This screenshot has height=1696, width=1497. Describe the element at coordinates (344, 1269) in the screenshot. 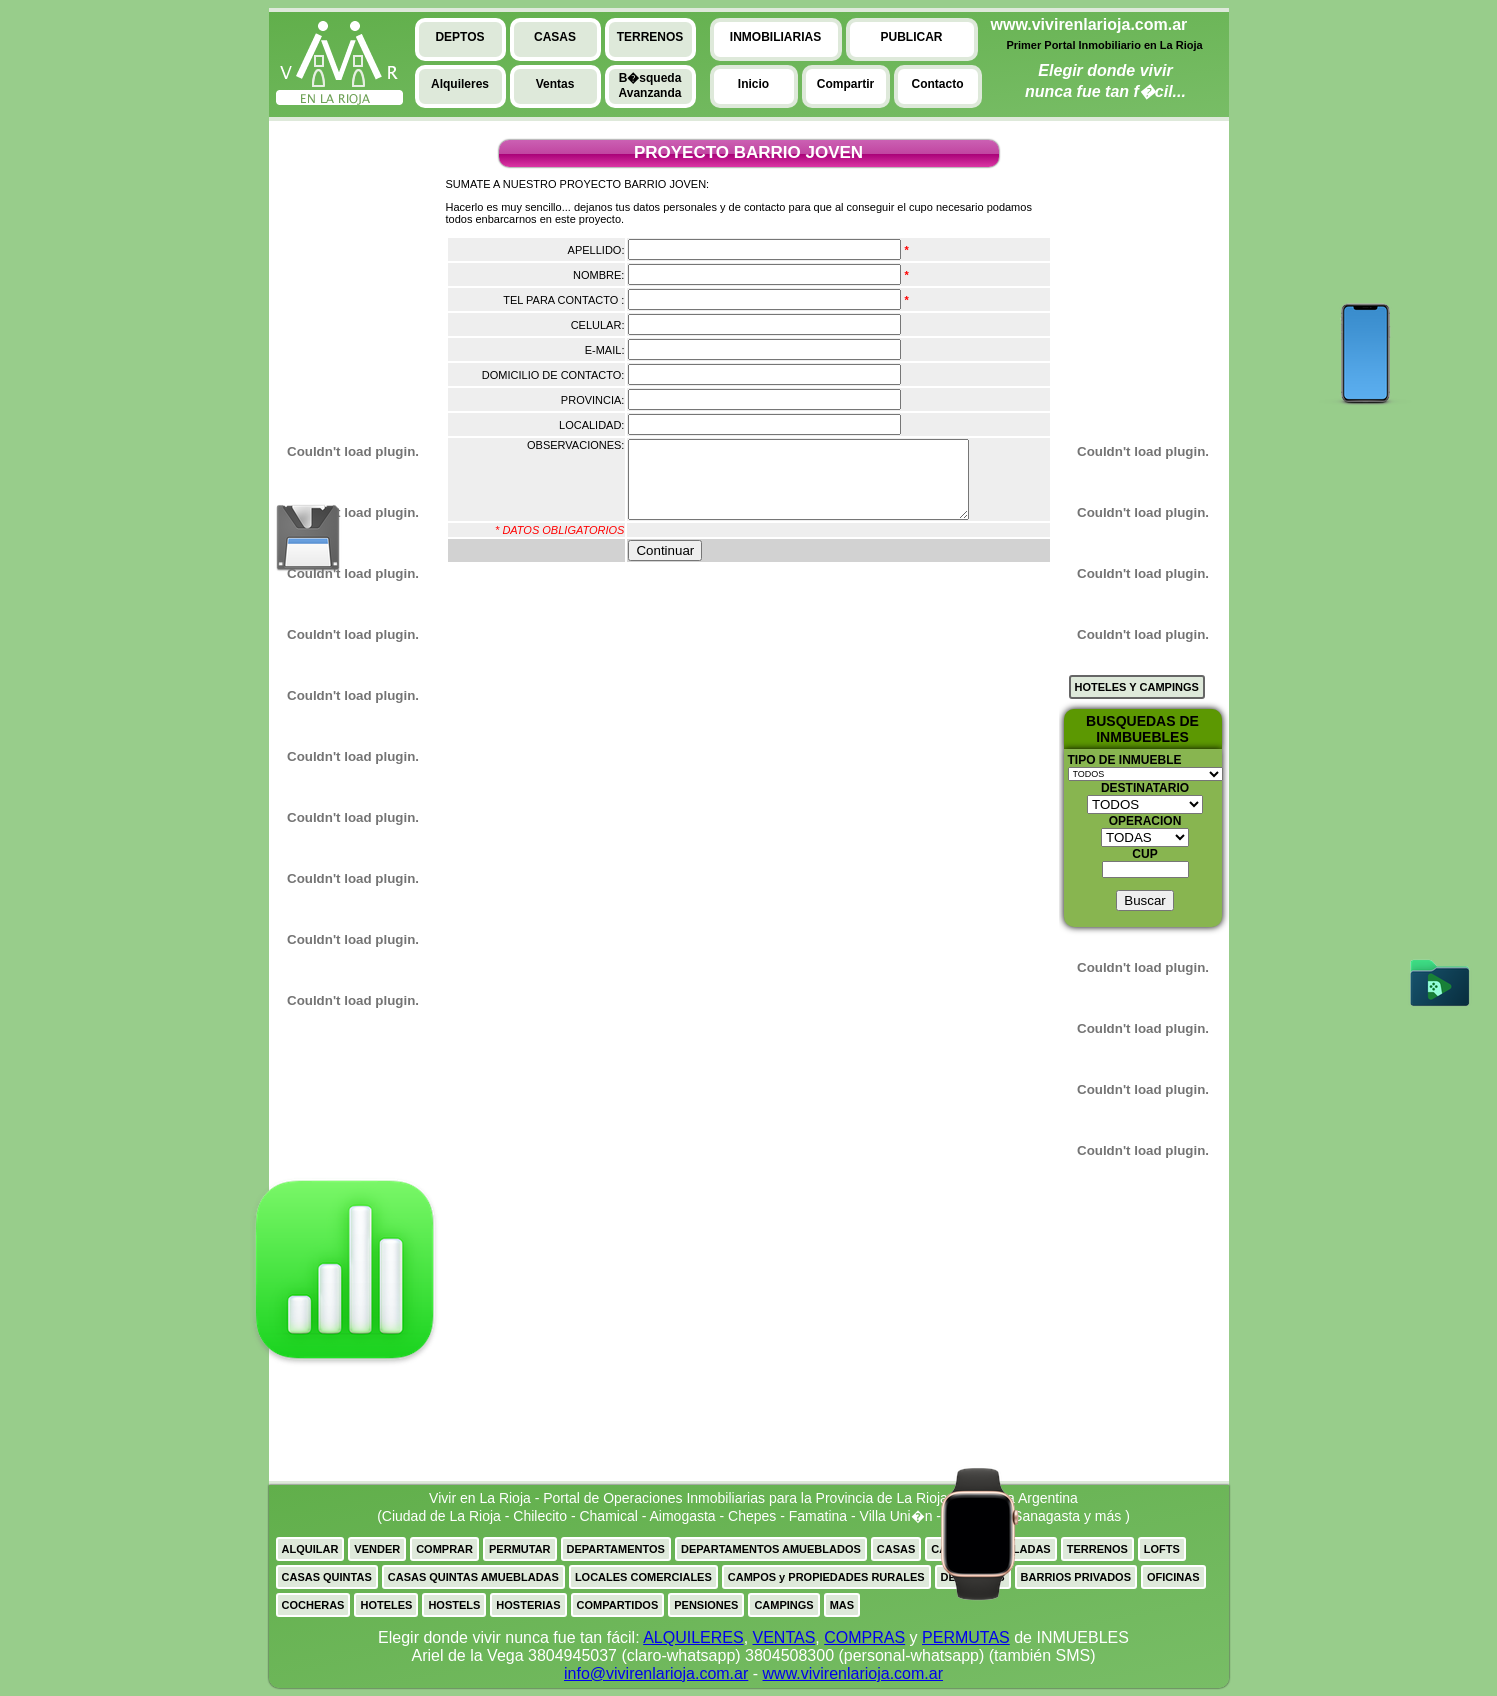

I see `open Numbers spreadsheet app` at that location.